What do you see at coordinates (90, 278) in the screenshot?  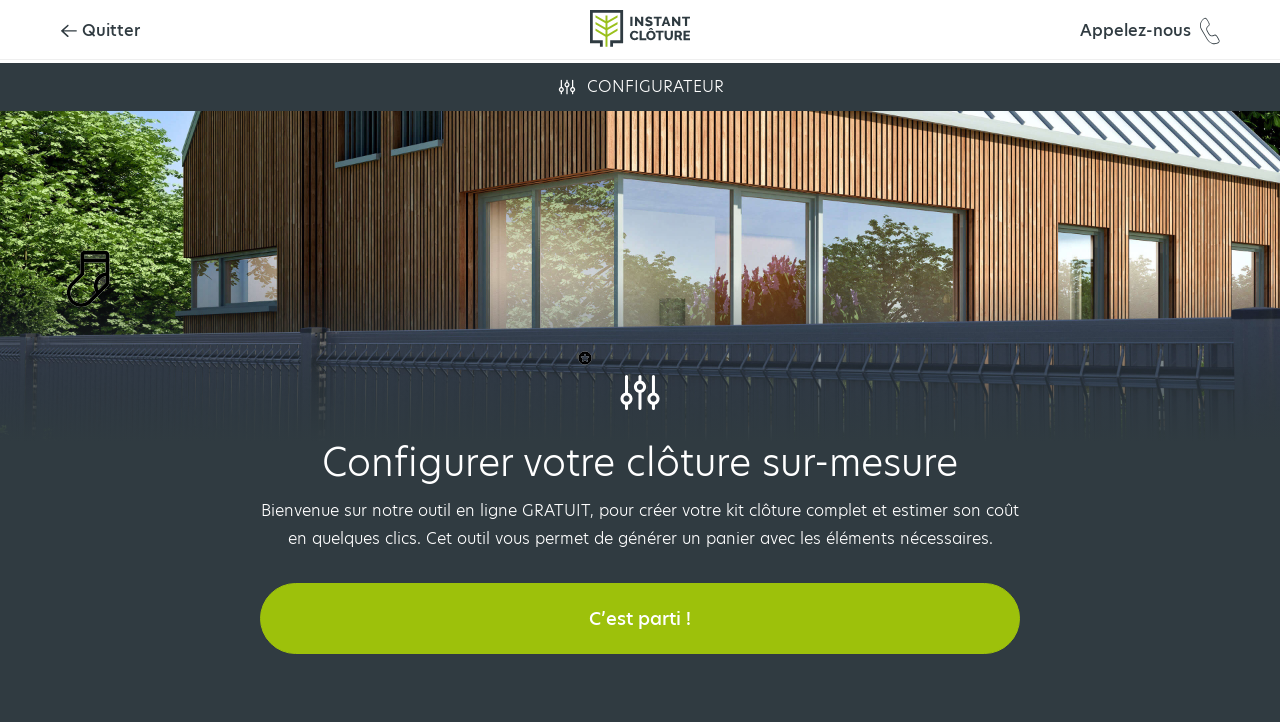 I see `browse clothing or apparel items` at bounding box center [90, 278].